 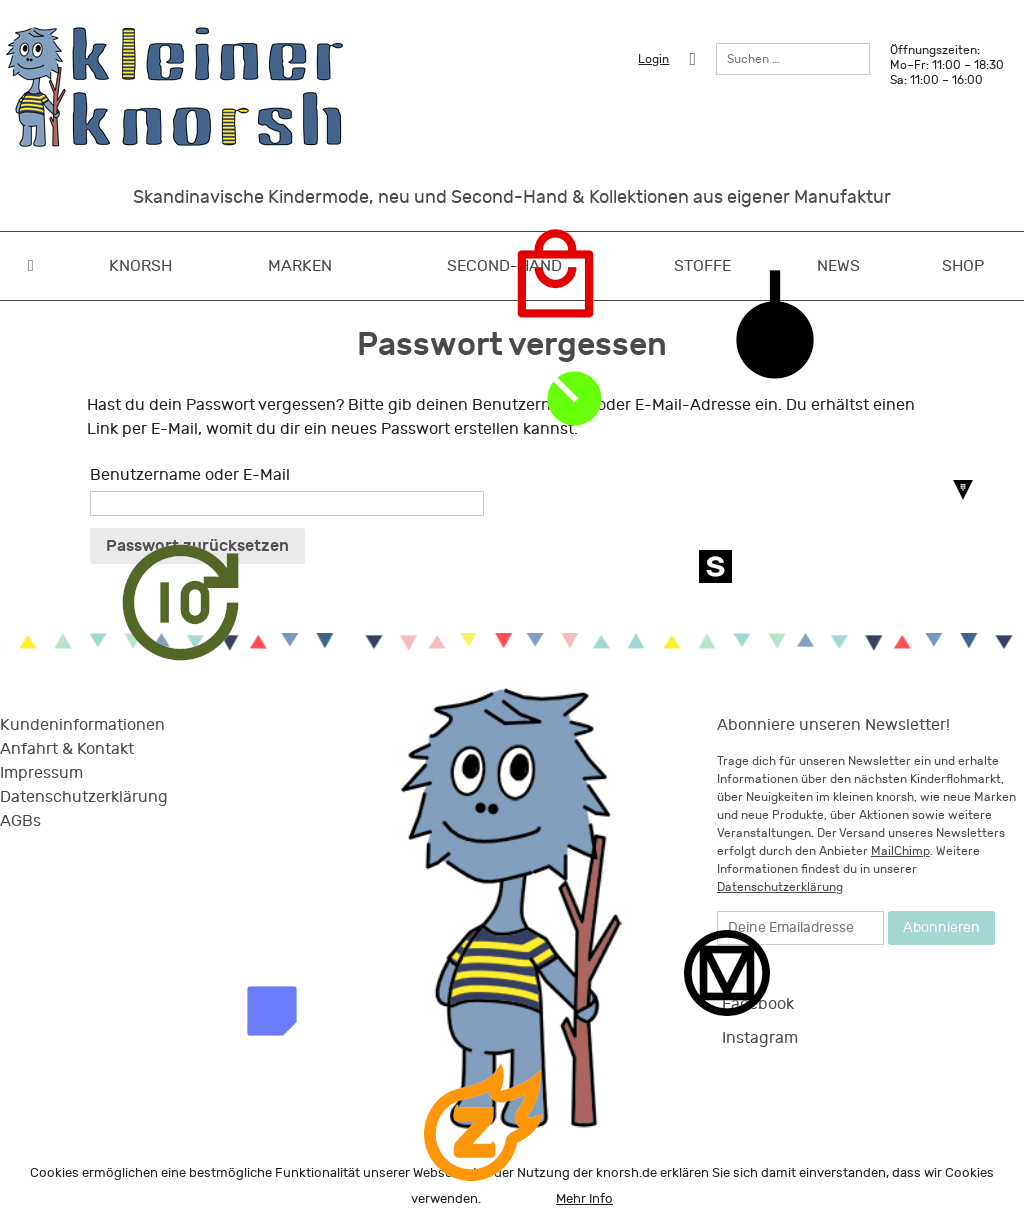 I want to click on indicates gender-neutral or non-binary option, so click(x=775, y=327).